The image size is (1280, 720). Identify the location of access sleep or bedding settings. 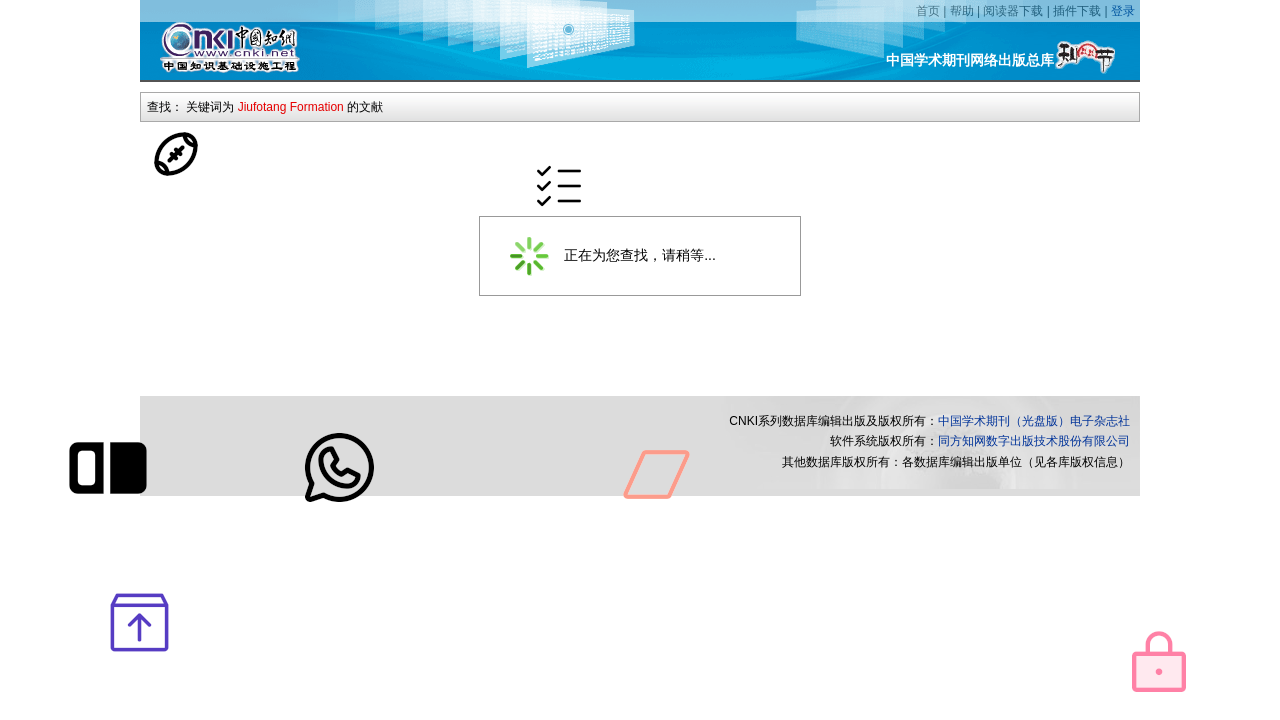
(108, 468).